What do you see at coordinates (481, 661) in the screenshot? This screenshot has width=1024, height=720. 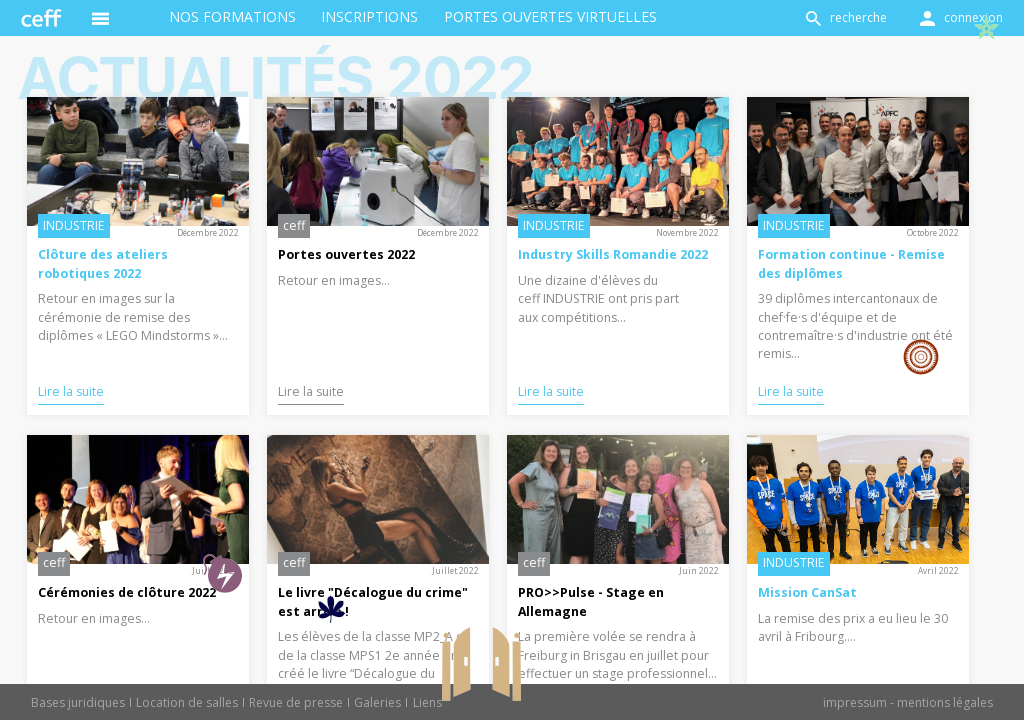 I see `enter a new area or level` at bounding box center [481, 661].